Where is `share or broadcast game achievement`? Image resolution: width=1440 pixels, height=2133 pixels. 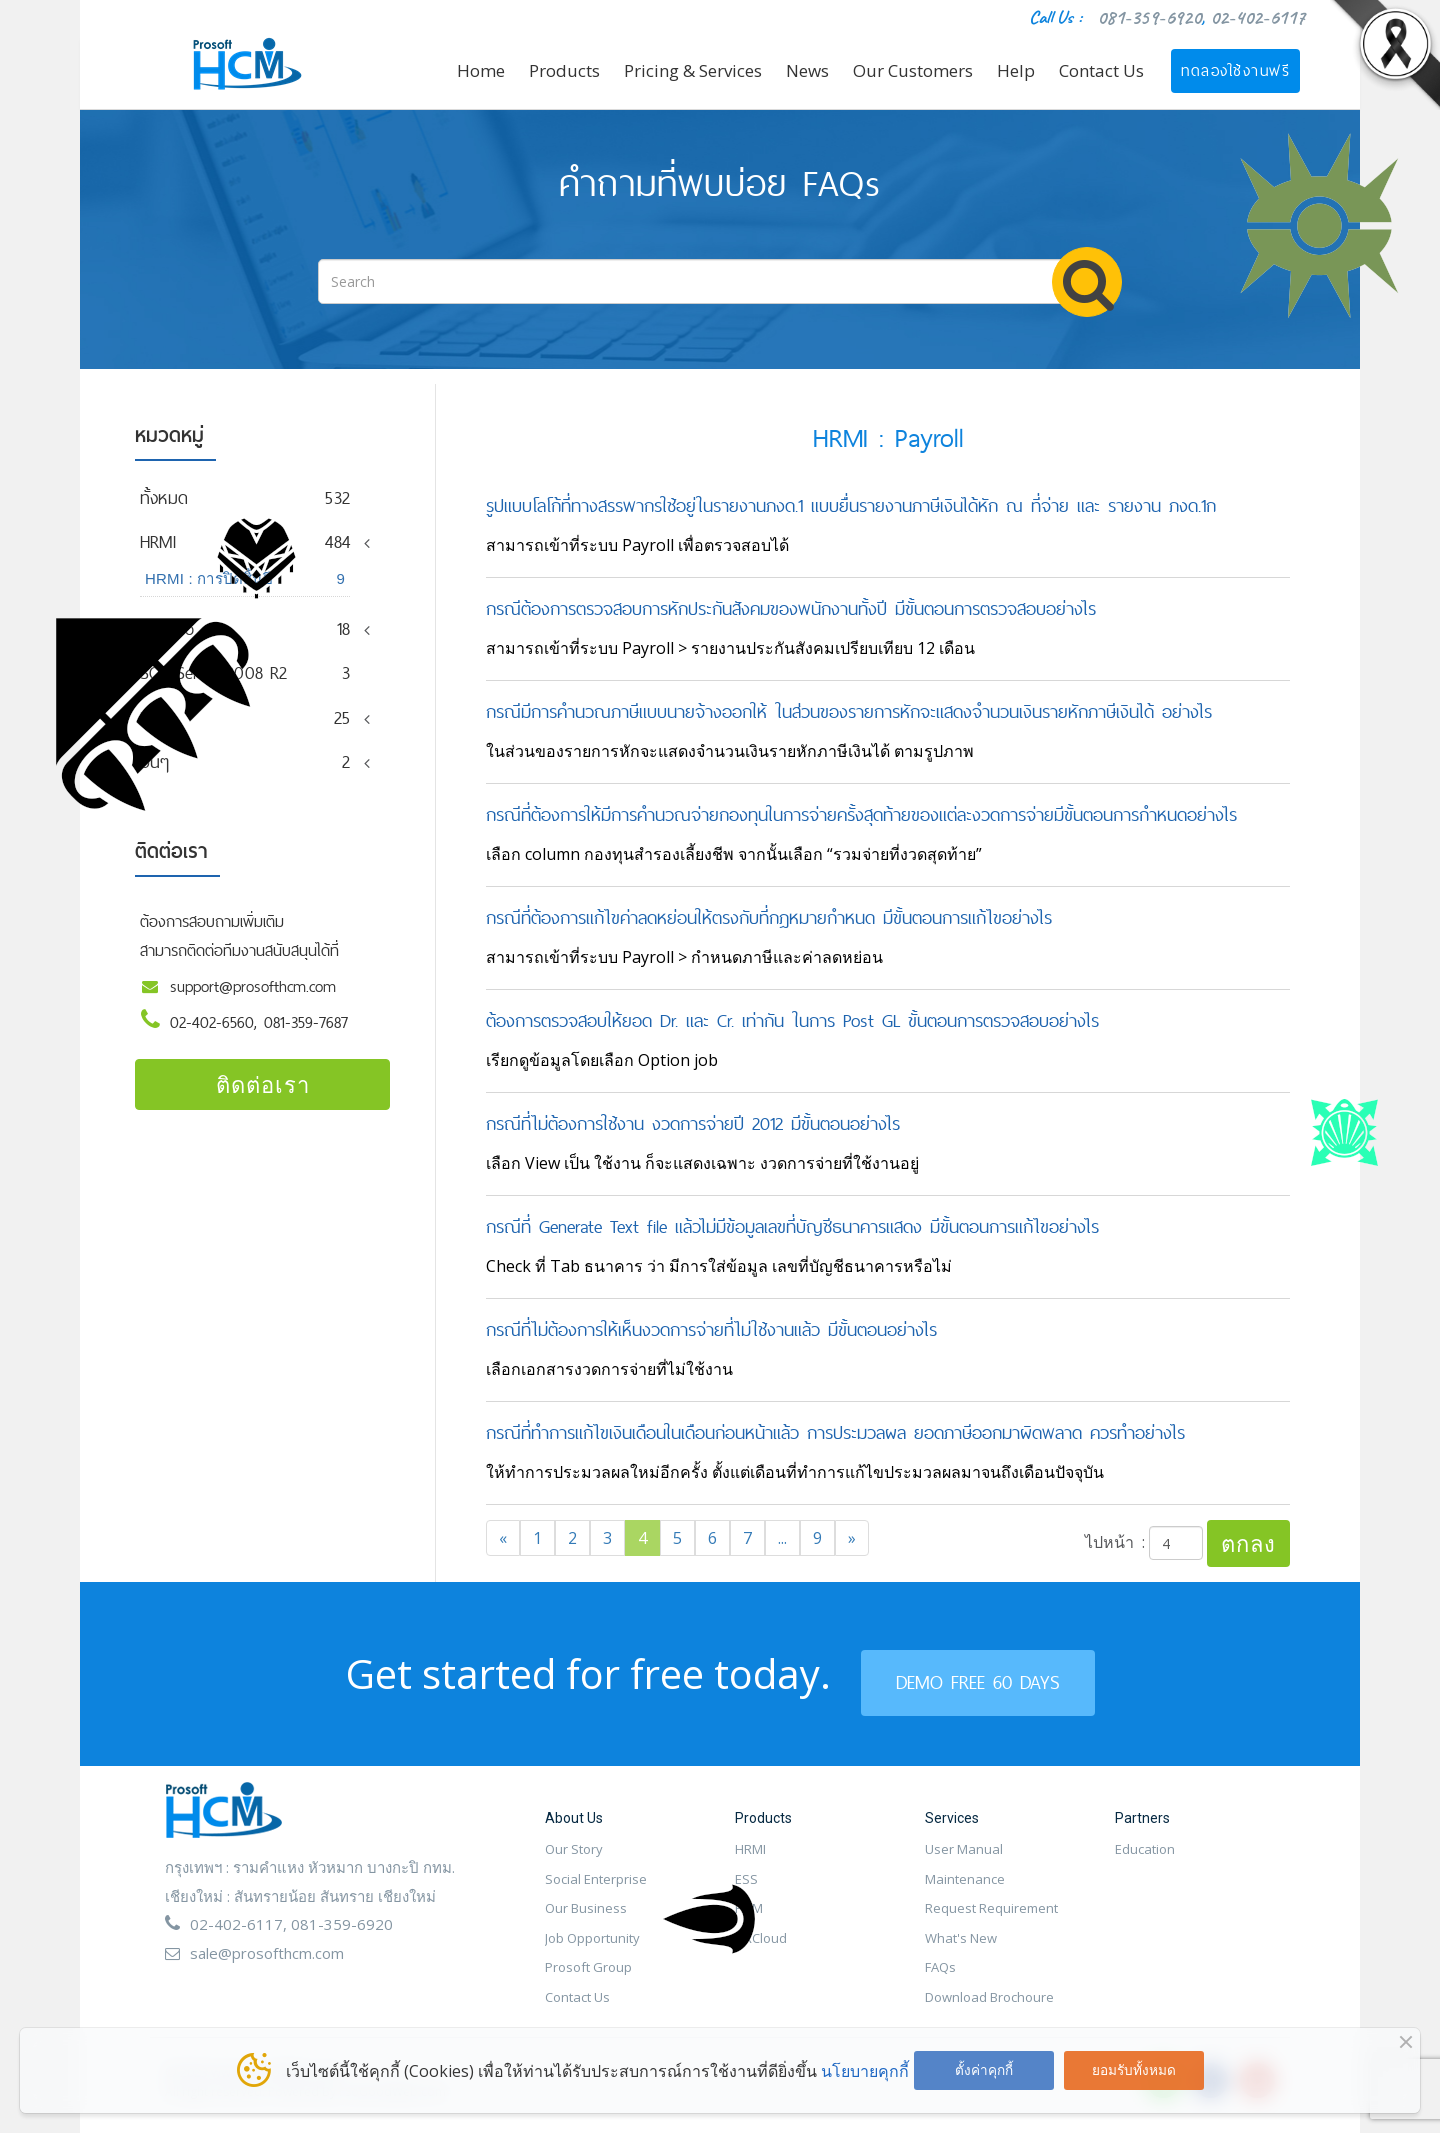 share or broadcast game achievement is located at coordinates (1344, 1132).